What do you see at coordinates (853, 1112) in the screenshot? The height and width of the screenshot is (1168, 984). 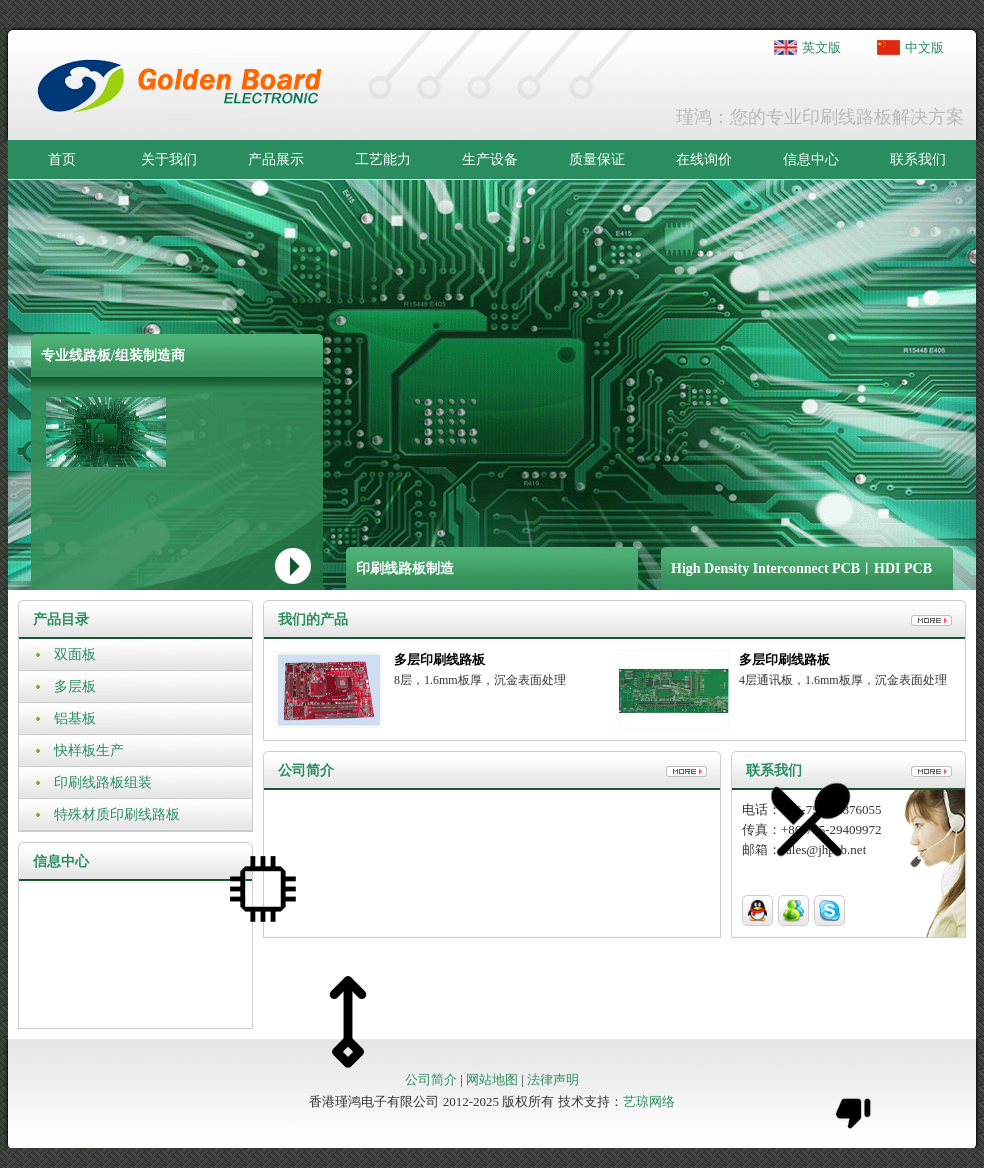 I see `dislike or downvote content` at bounding box center [853, 1112].